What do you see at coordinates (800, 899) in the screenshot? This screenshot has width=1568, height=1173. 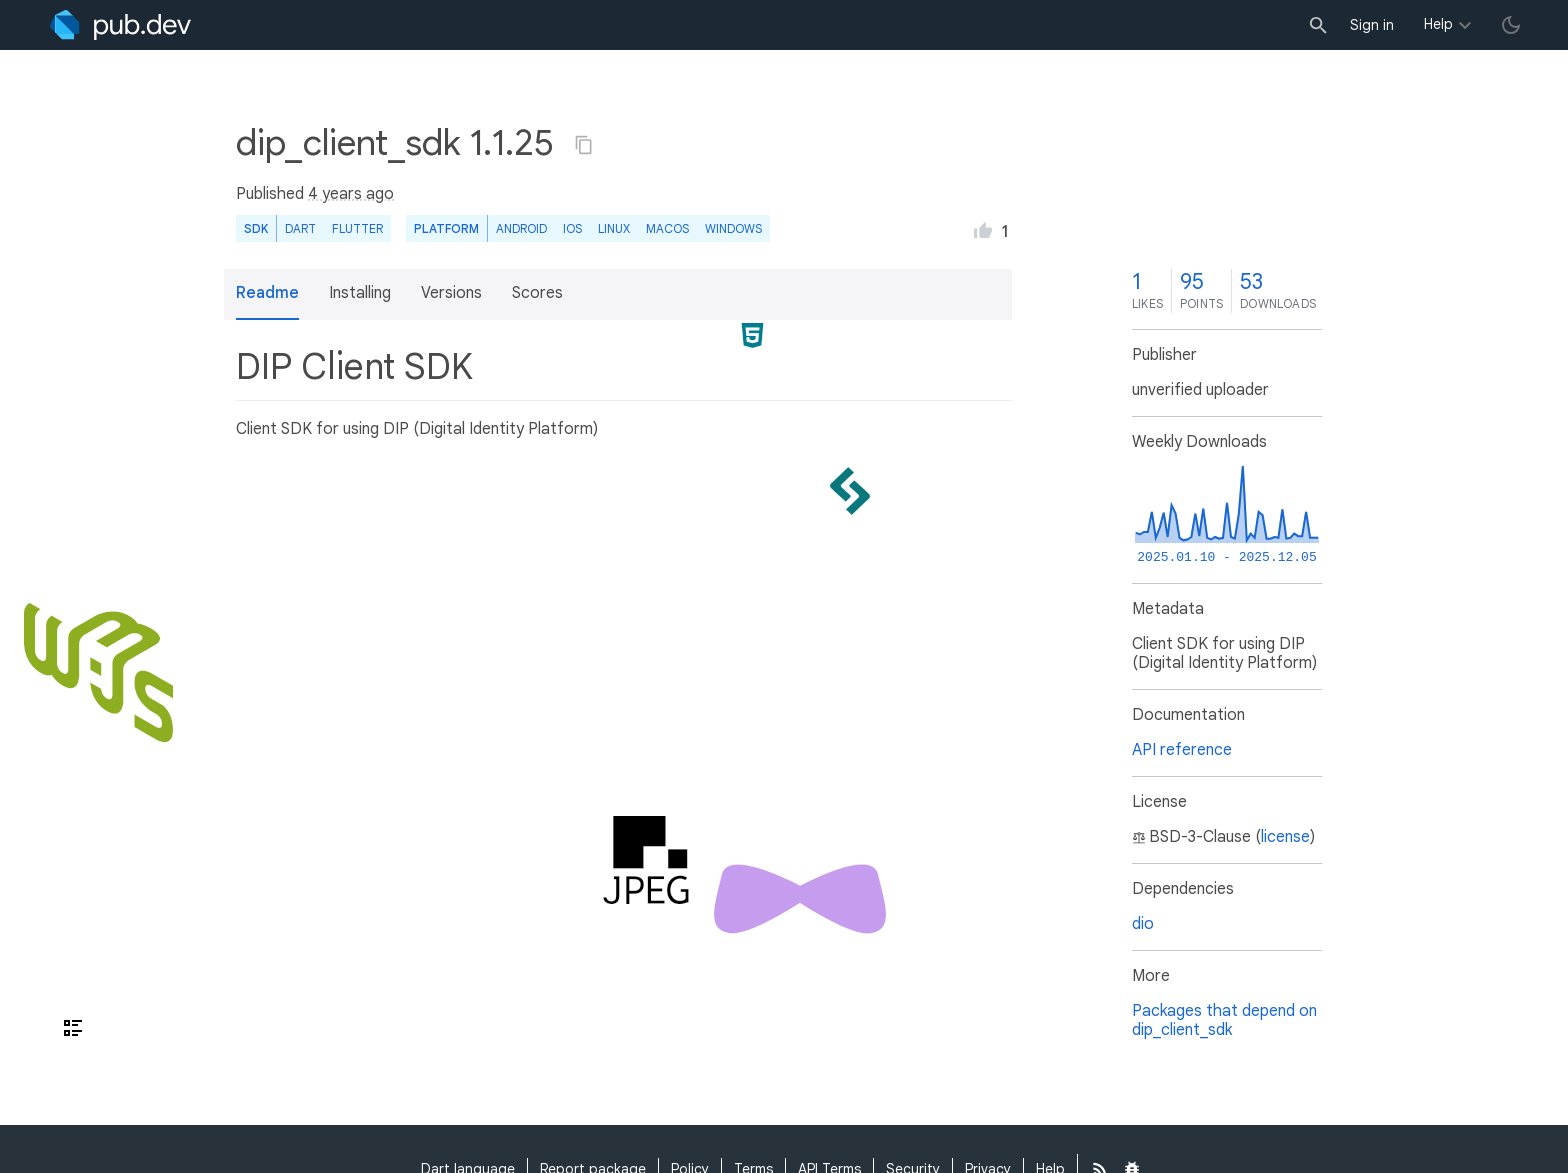 I see `jhipster application framework logo` at bounding box center [800, 899].